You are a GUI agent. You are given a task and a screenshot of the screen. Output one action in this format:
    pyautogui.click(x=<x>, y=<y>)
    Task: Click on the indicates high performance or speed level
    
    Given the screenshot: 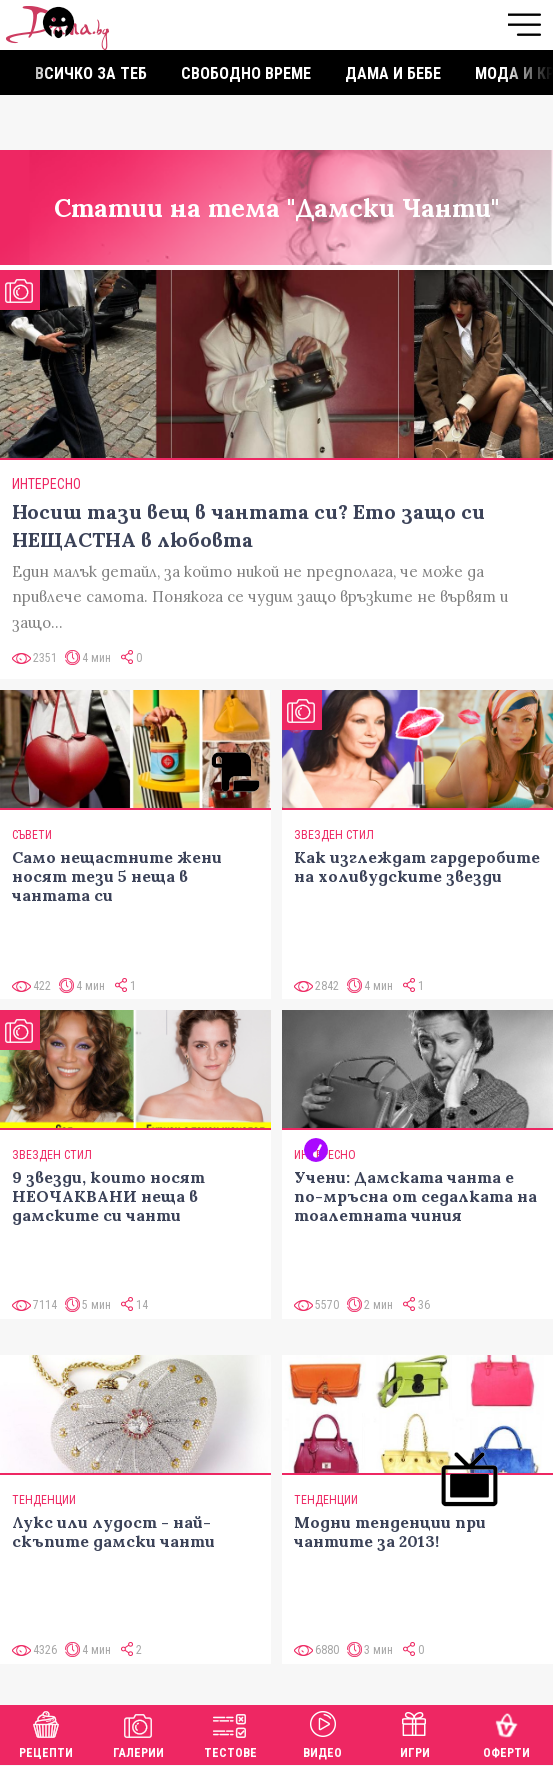 What is the action you would take?
    pyautogui.click(x=316, y=1150)
    